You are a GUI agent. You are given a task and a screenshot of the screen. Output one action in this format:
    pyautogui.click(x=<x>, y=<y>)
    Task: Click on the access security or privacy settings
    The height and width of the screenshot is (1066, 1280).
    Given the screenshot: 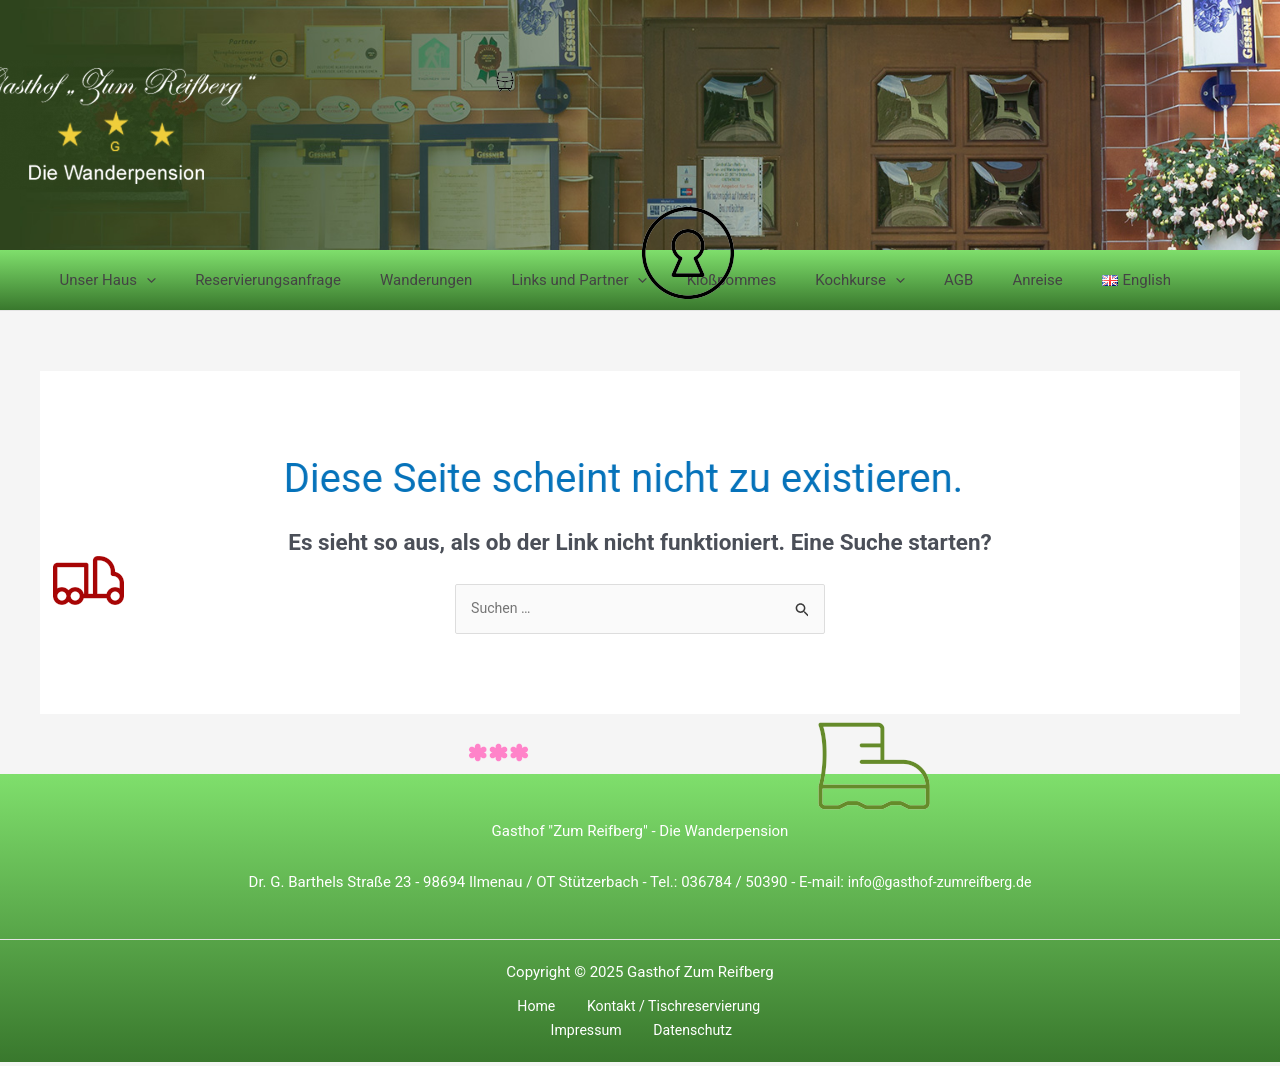 What is the action you would take?
    pyautogui.click(x=688, y=253)
    